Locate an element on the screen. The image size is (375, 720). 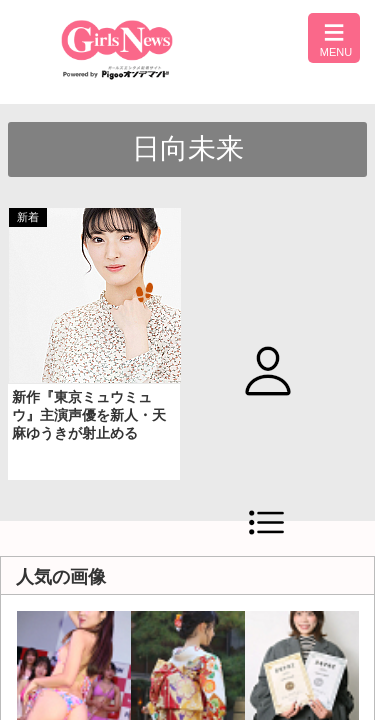
view your profile is located at coordinates (268, 371).